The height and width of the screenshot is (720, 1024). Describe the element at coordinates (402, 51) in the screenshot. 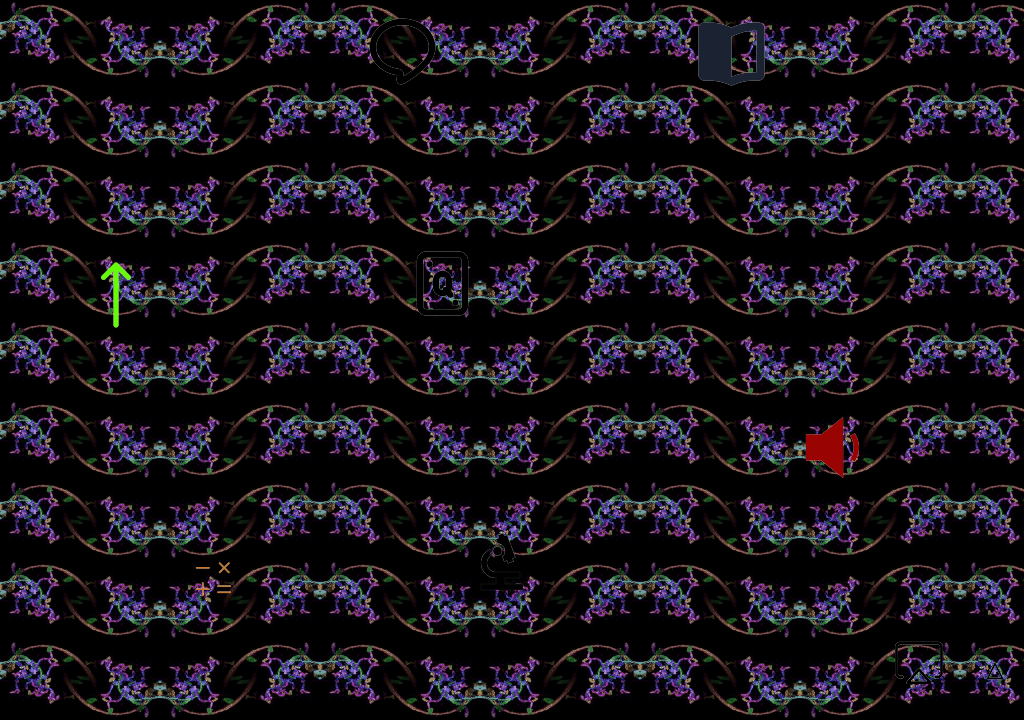

I see `open LINE messaging app` at that location.